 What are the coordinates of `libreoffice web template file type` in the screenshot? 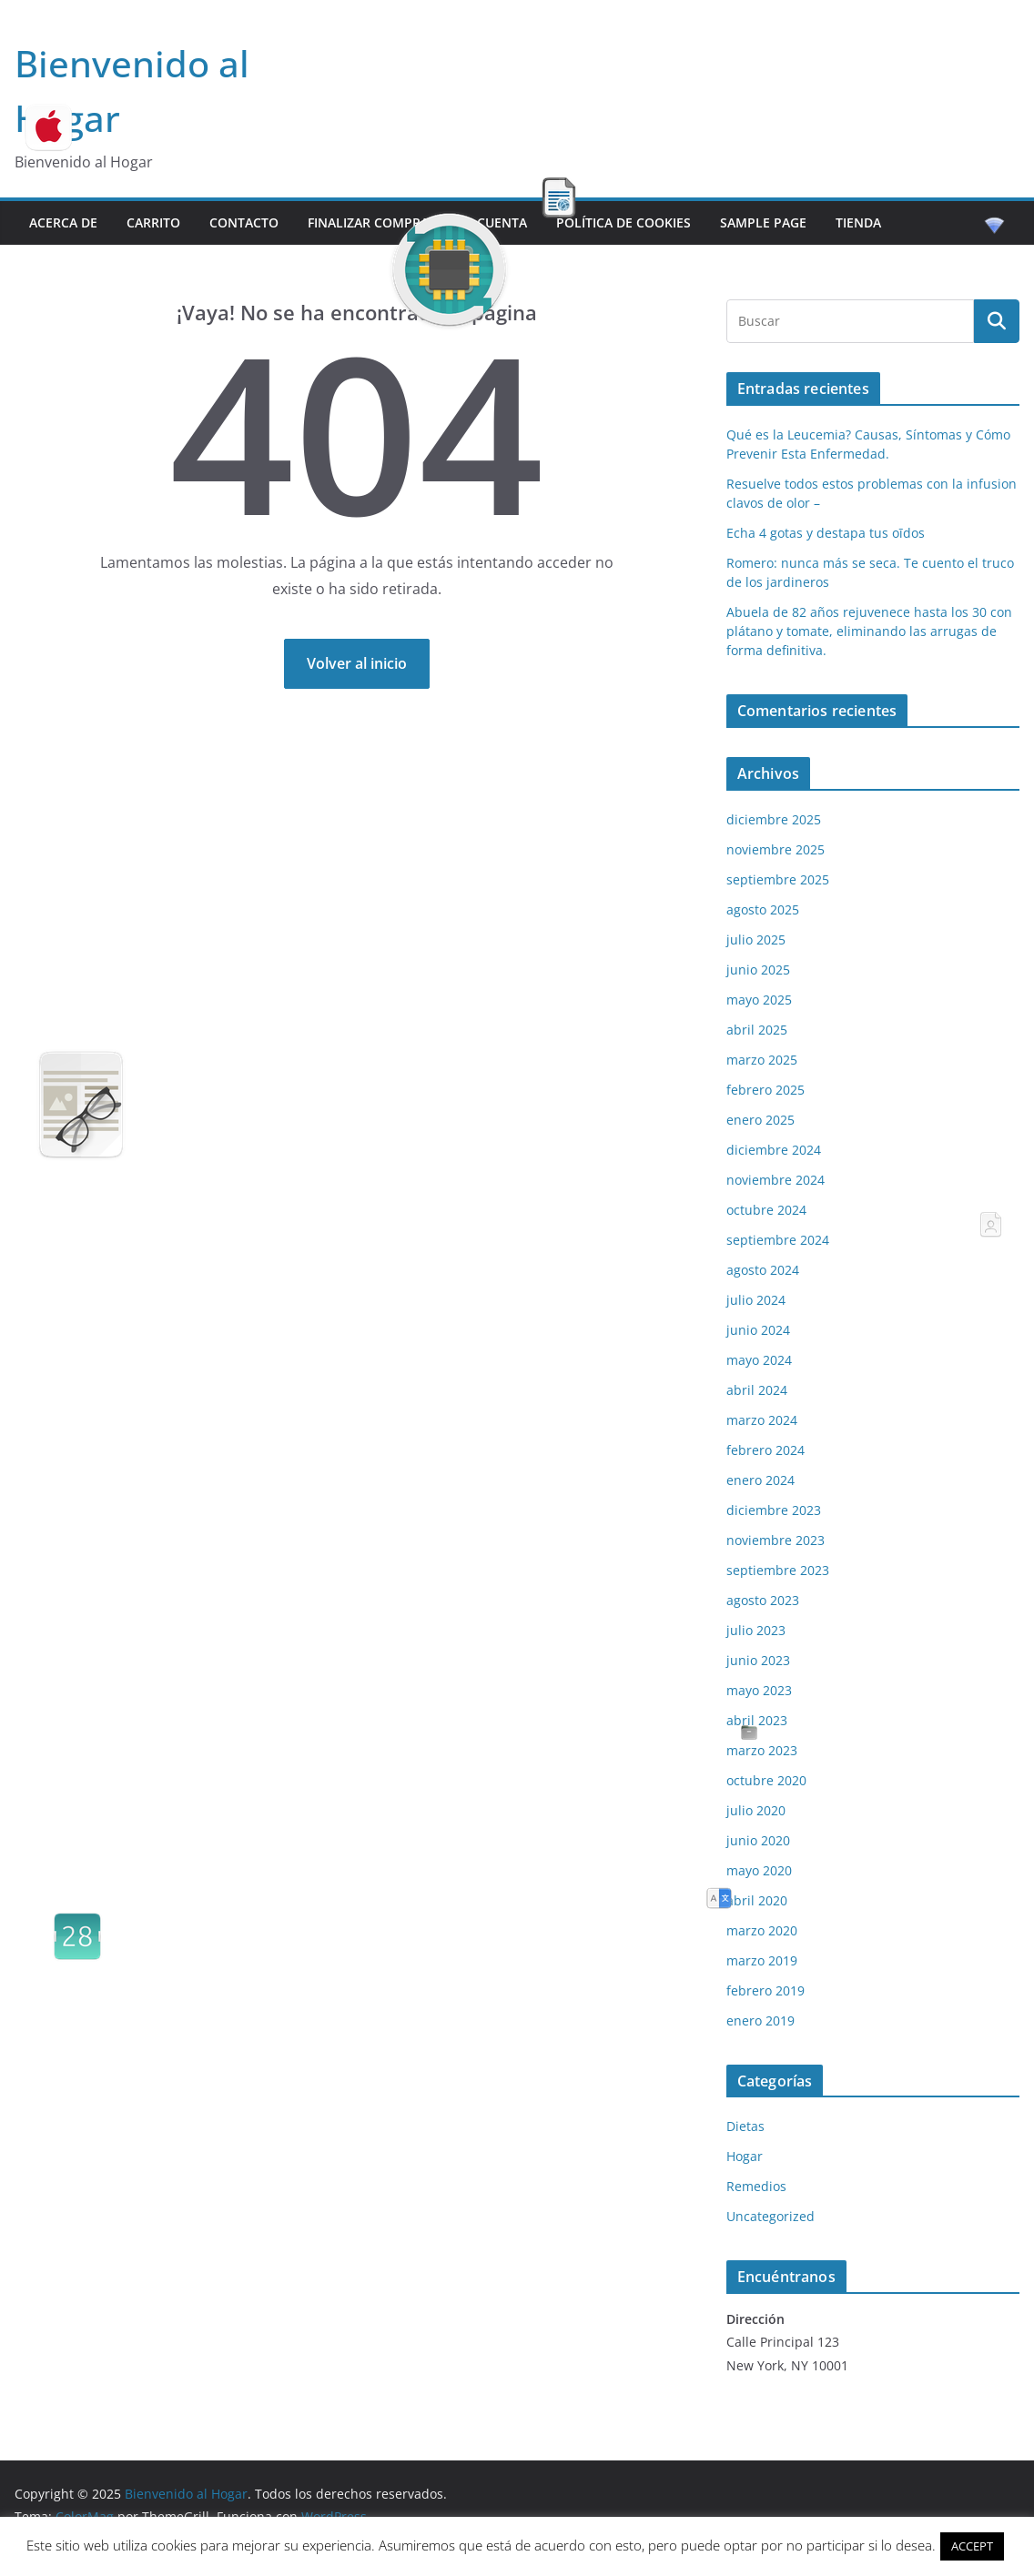 It's located at (559, 197).